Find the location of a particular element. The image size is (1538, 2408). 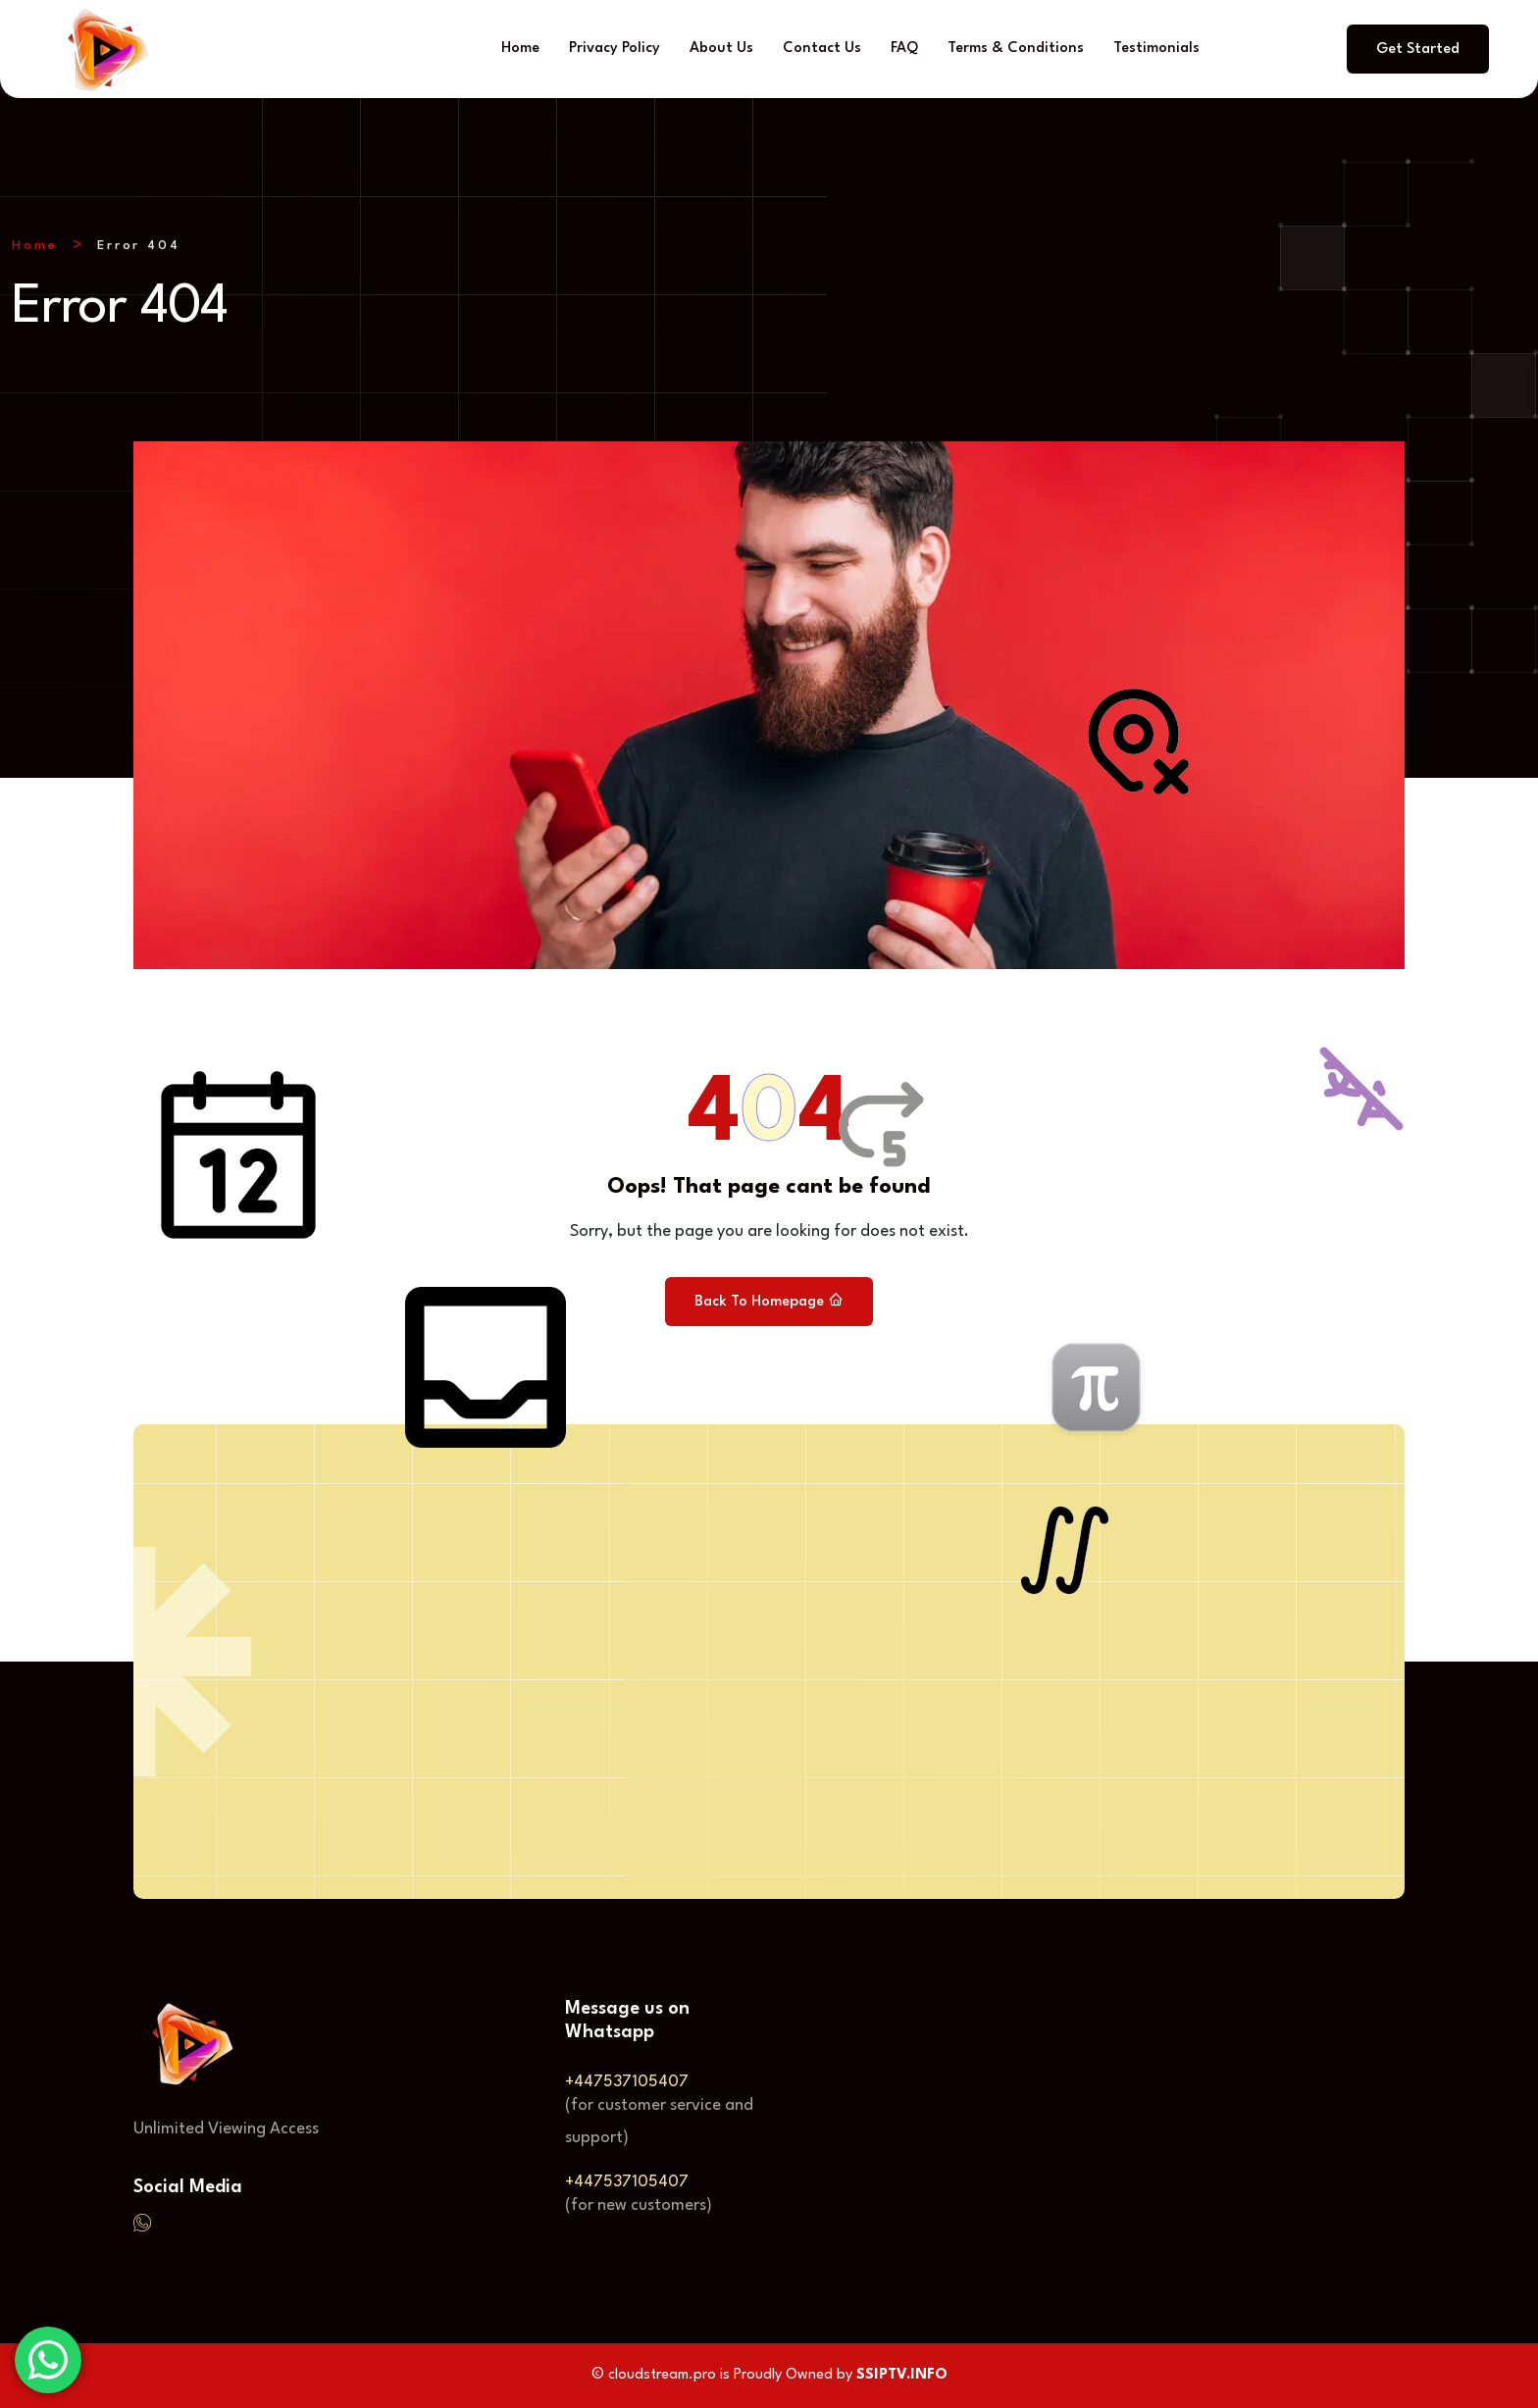

open mathematics or calculator application is located at coordinates (1096, 1387).